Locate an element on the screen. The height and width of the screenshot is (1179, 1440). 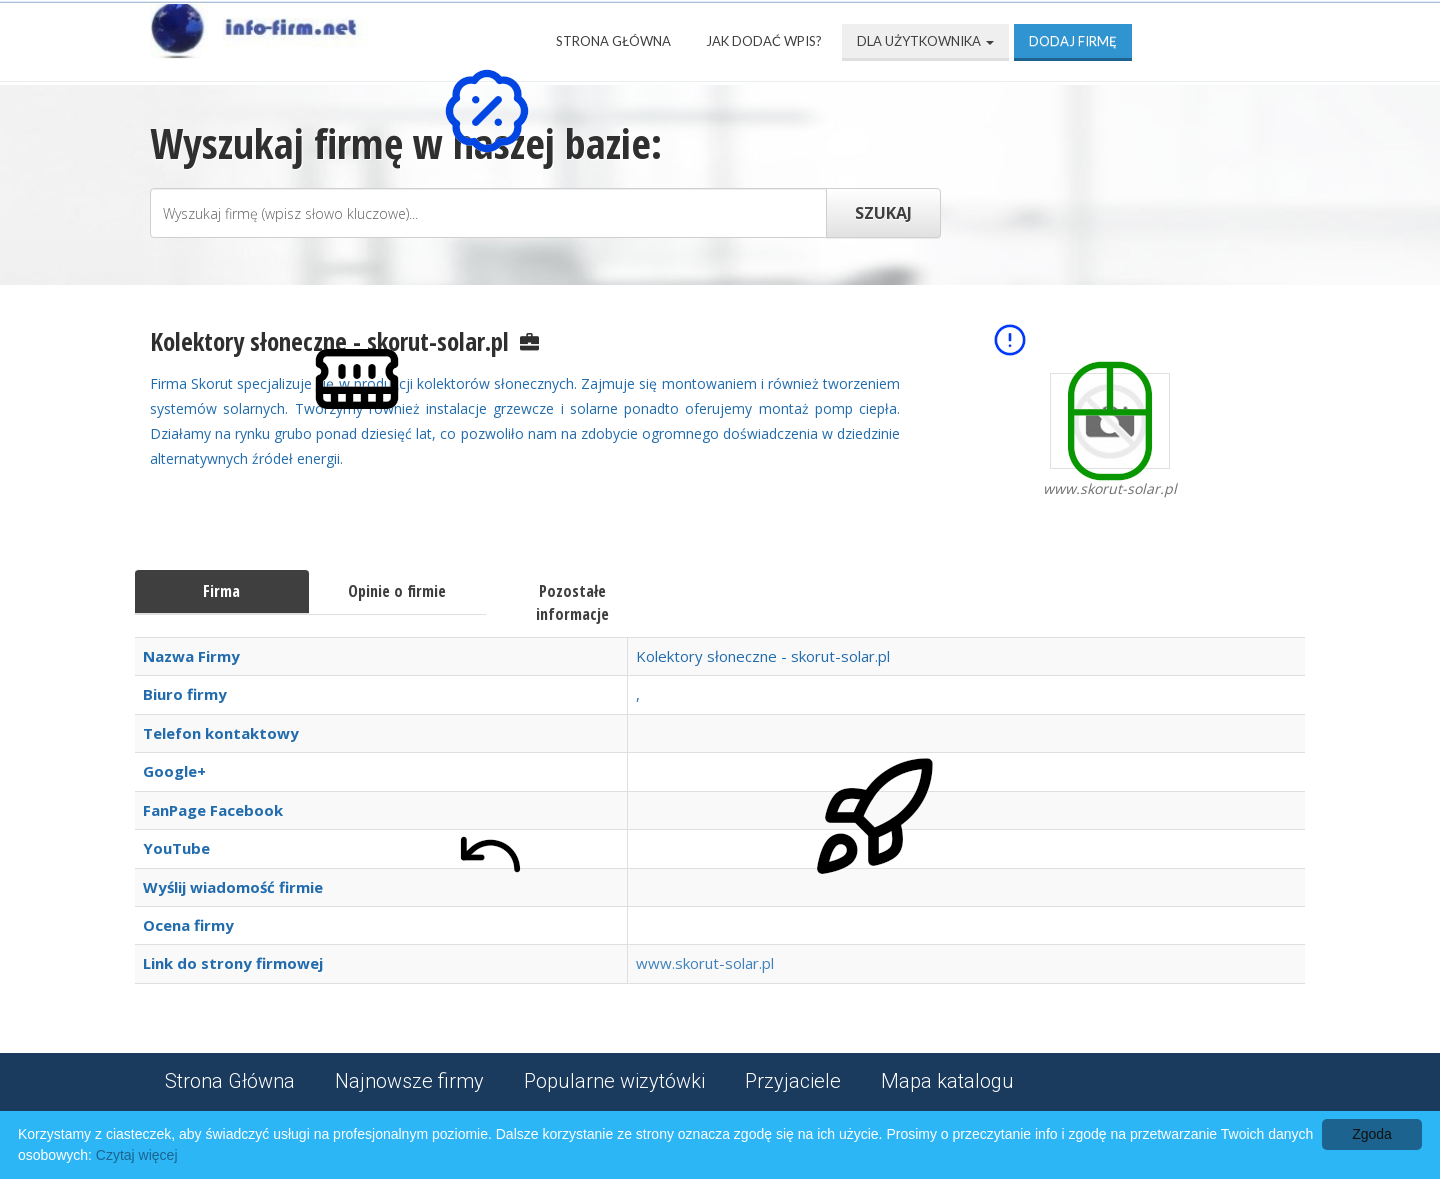
access storage or memory settings is located at coordinates (357, 379).